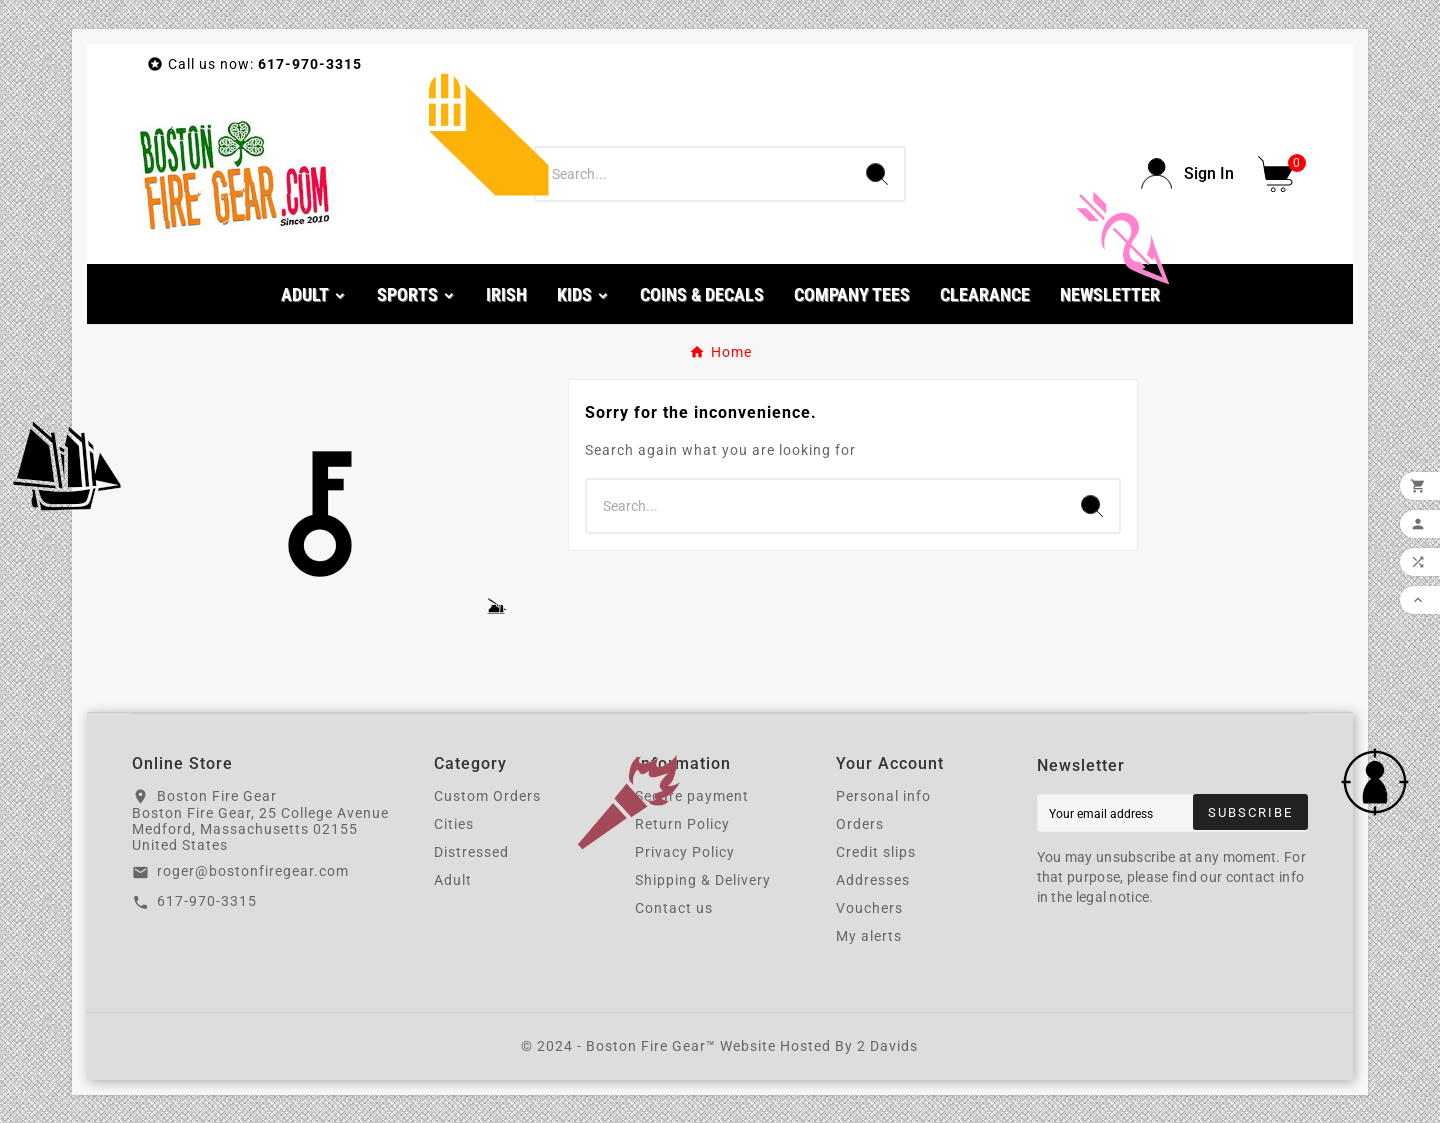  Describe the element at coordinates (1375, 782) in the screenshot. I see `target or focus on a specific user` at that location.